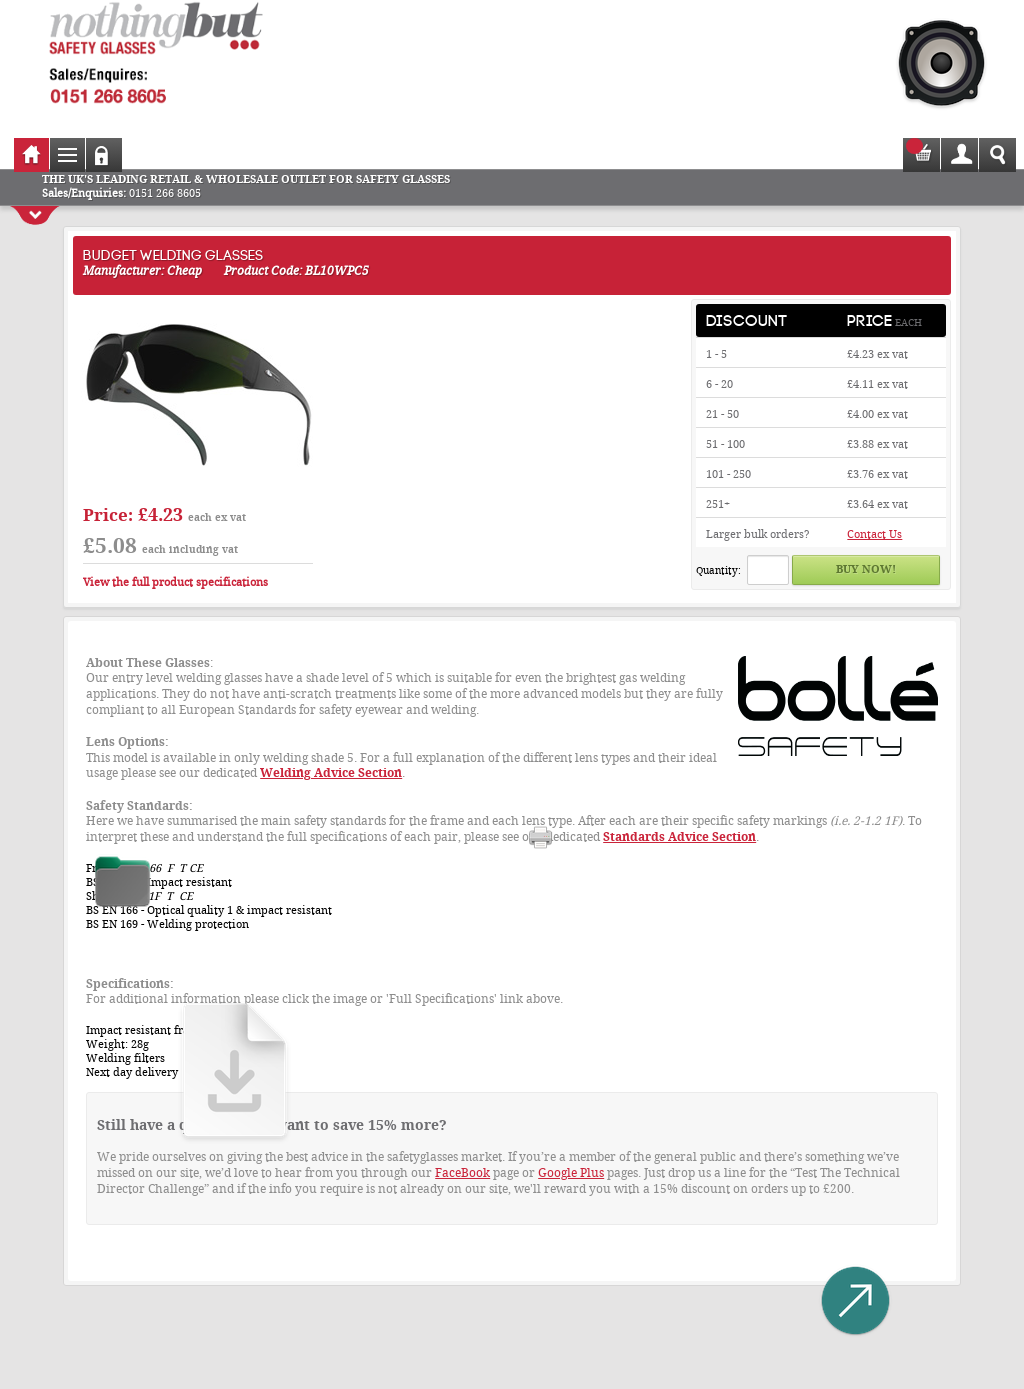  I want to click on access printer settings, so click(540, 837).